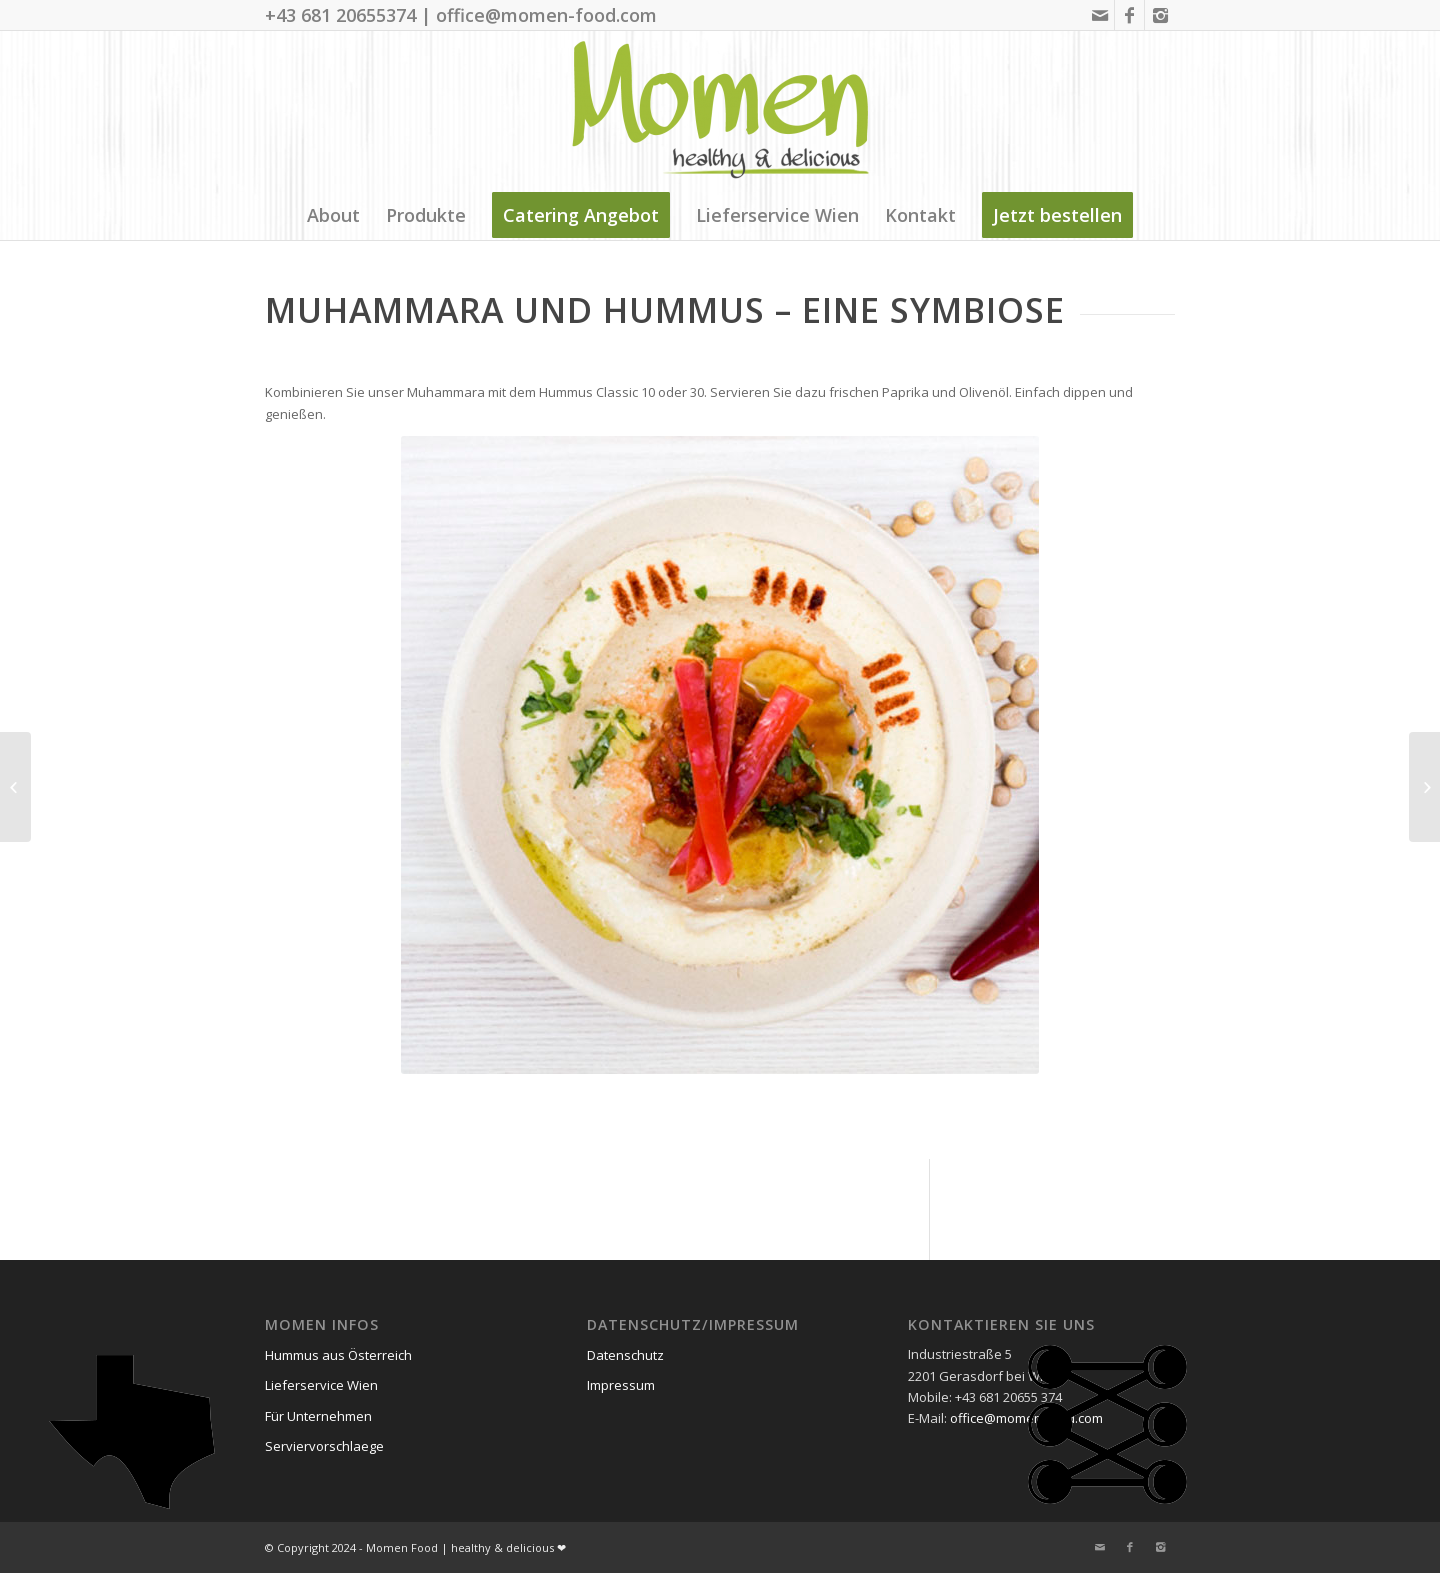 This screenshot has height=1573, width=1440. I want to click on select texas as your region or state, so click(132, 1432).